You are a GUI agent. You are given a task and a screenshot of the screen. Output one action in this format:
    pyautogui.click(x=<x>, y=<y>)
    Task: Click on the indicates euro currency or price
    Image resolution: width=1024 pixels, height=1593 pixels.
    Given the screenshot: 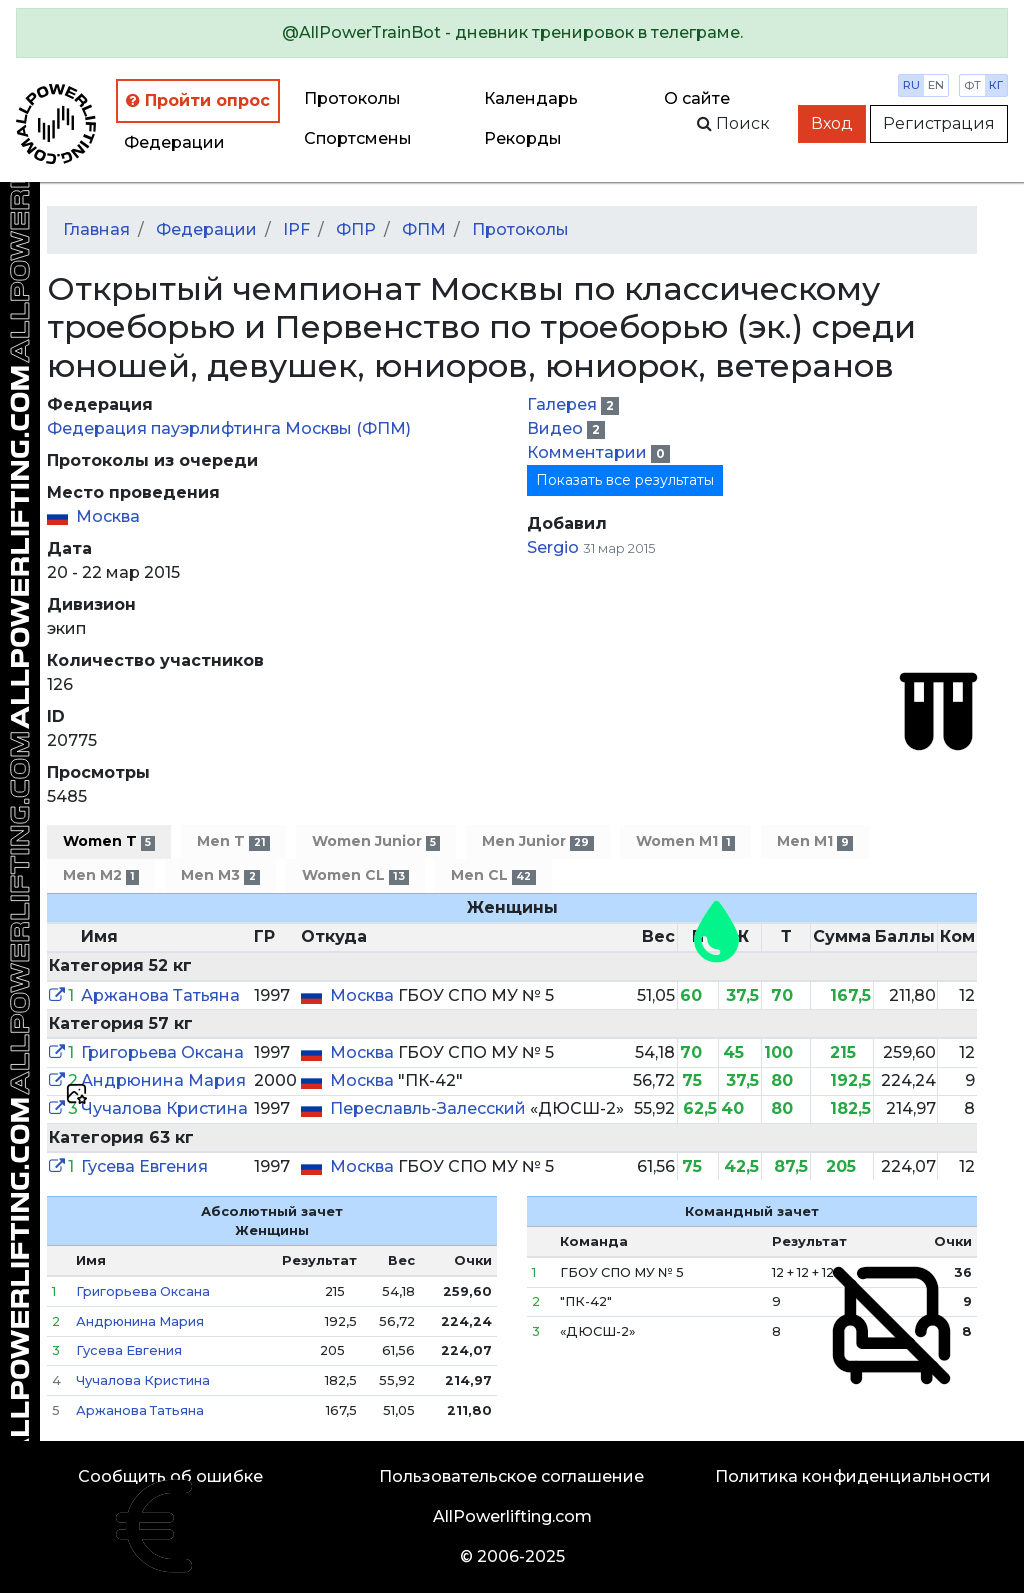 What is the action you would take?
    pyautogui.click(x=159, y=1526)
    